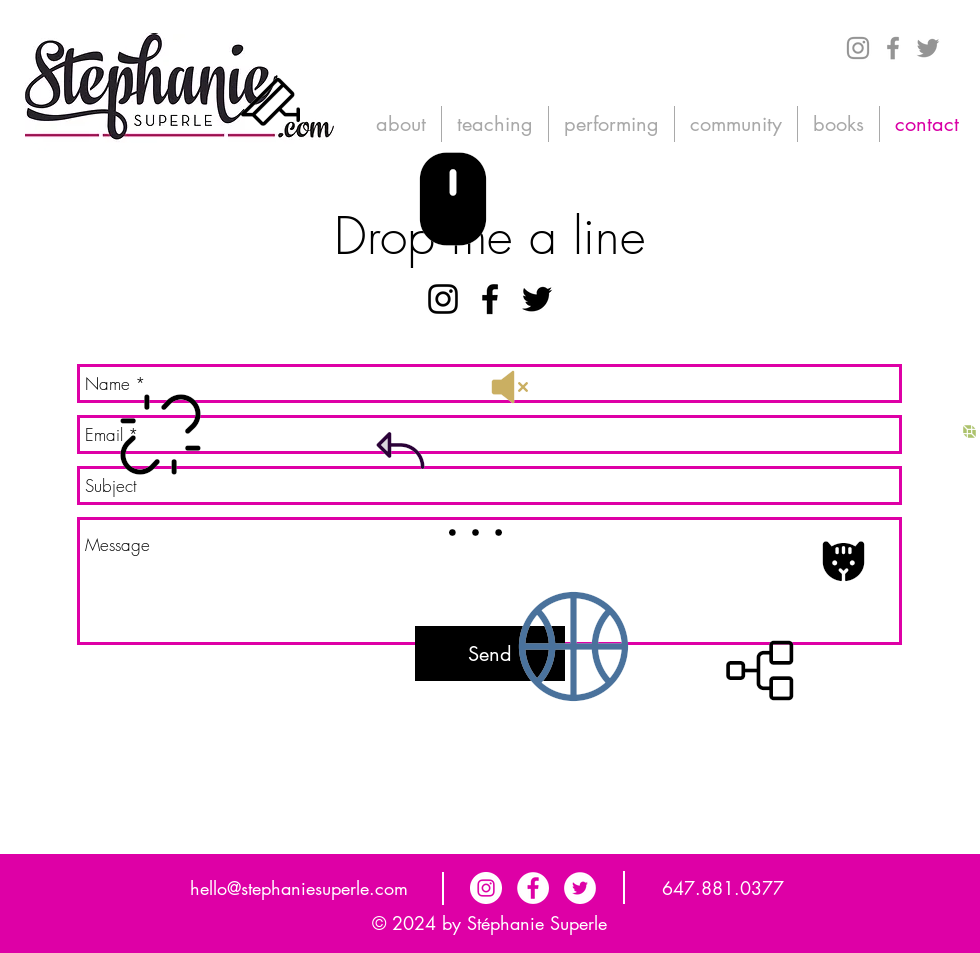 The image size is (980, 953). Describe the element at coordinates (763, 670) in the screenshot. I see `view hierarchical structure or organization` at that location.